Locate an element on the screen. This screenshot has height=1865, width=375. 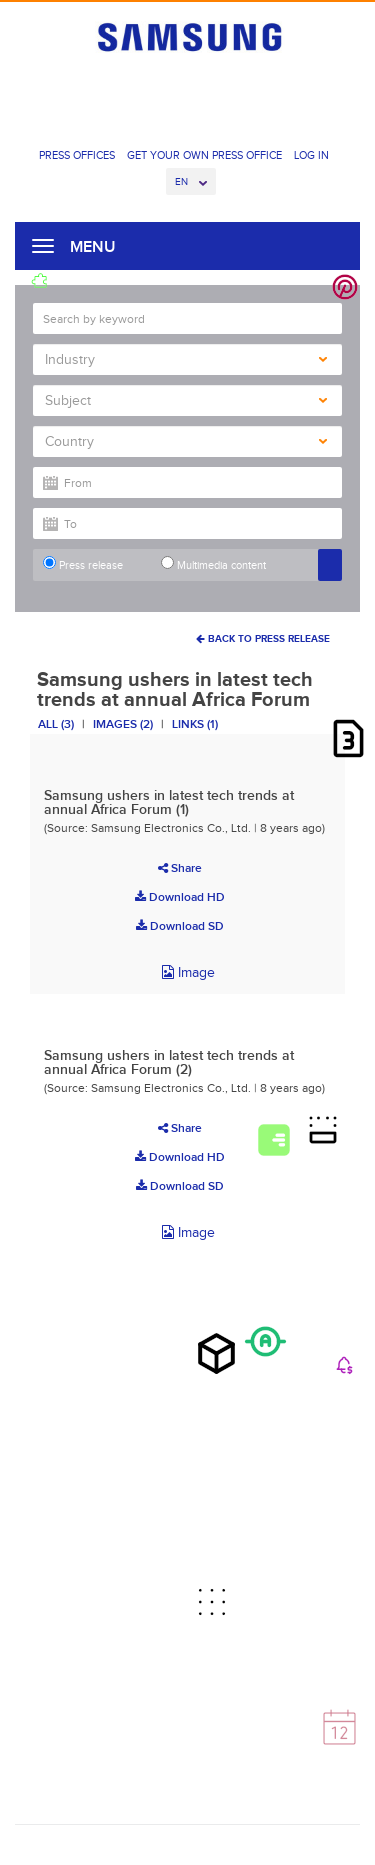
access plugins or extensions is located at coordinates (40, 281).